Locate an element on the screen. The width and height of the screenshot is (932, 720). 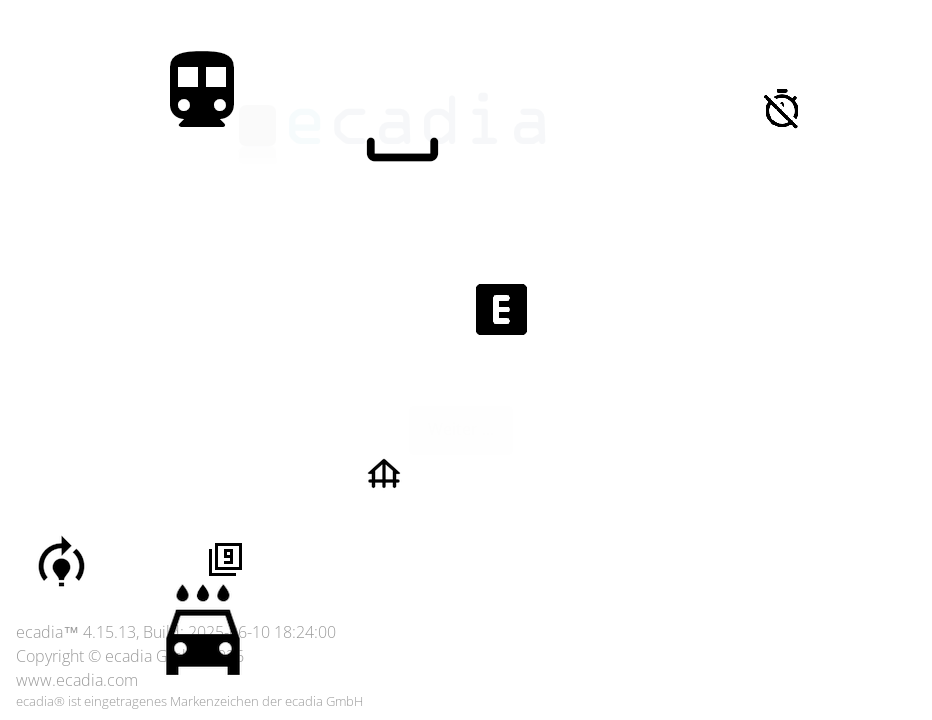
indicates model training in progress is located at coordinates (61, 563).